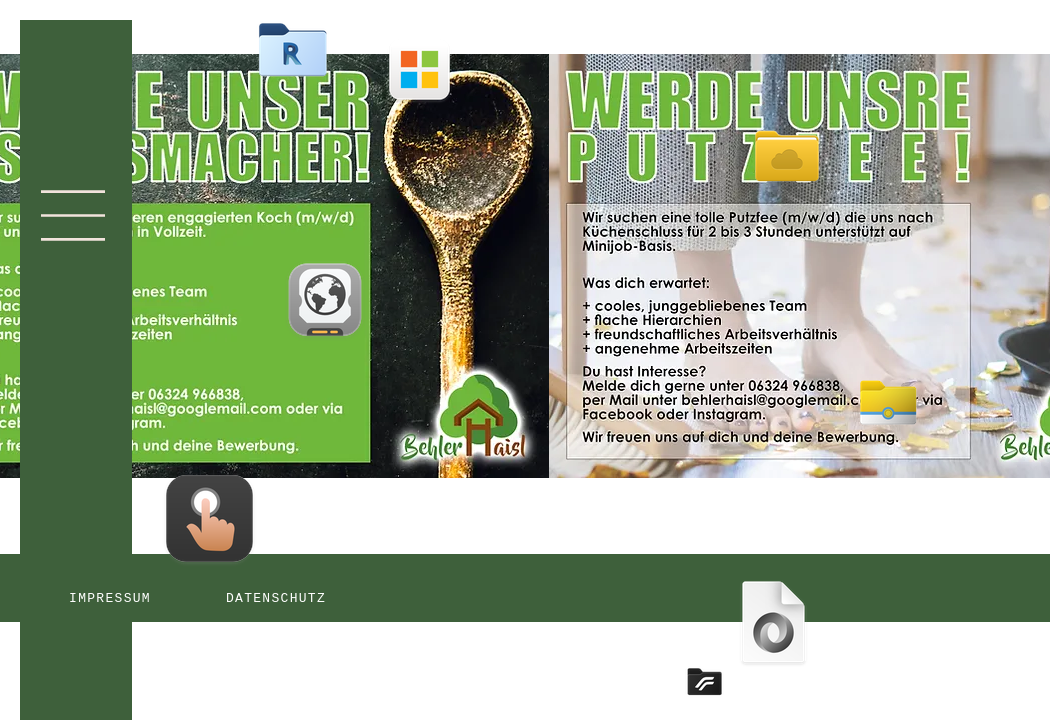 This screenshot has width=1050, height=720. I want to click on a JSON file type indicator, so click(773, 623).